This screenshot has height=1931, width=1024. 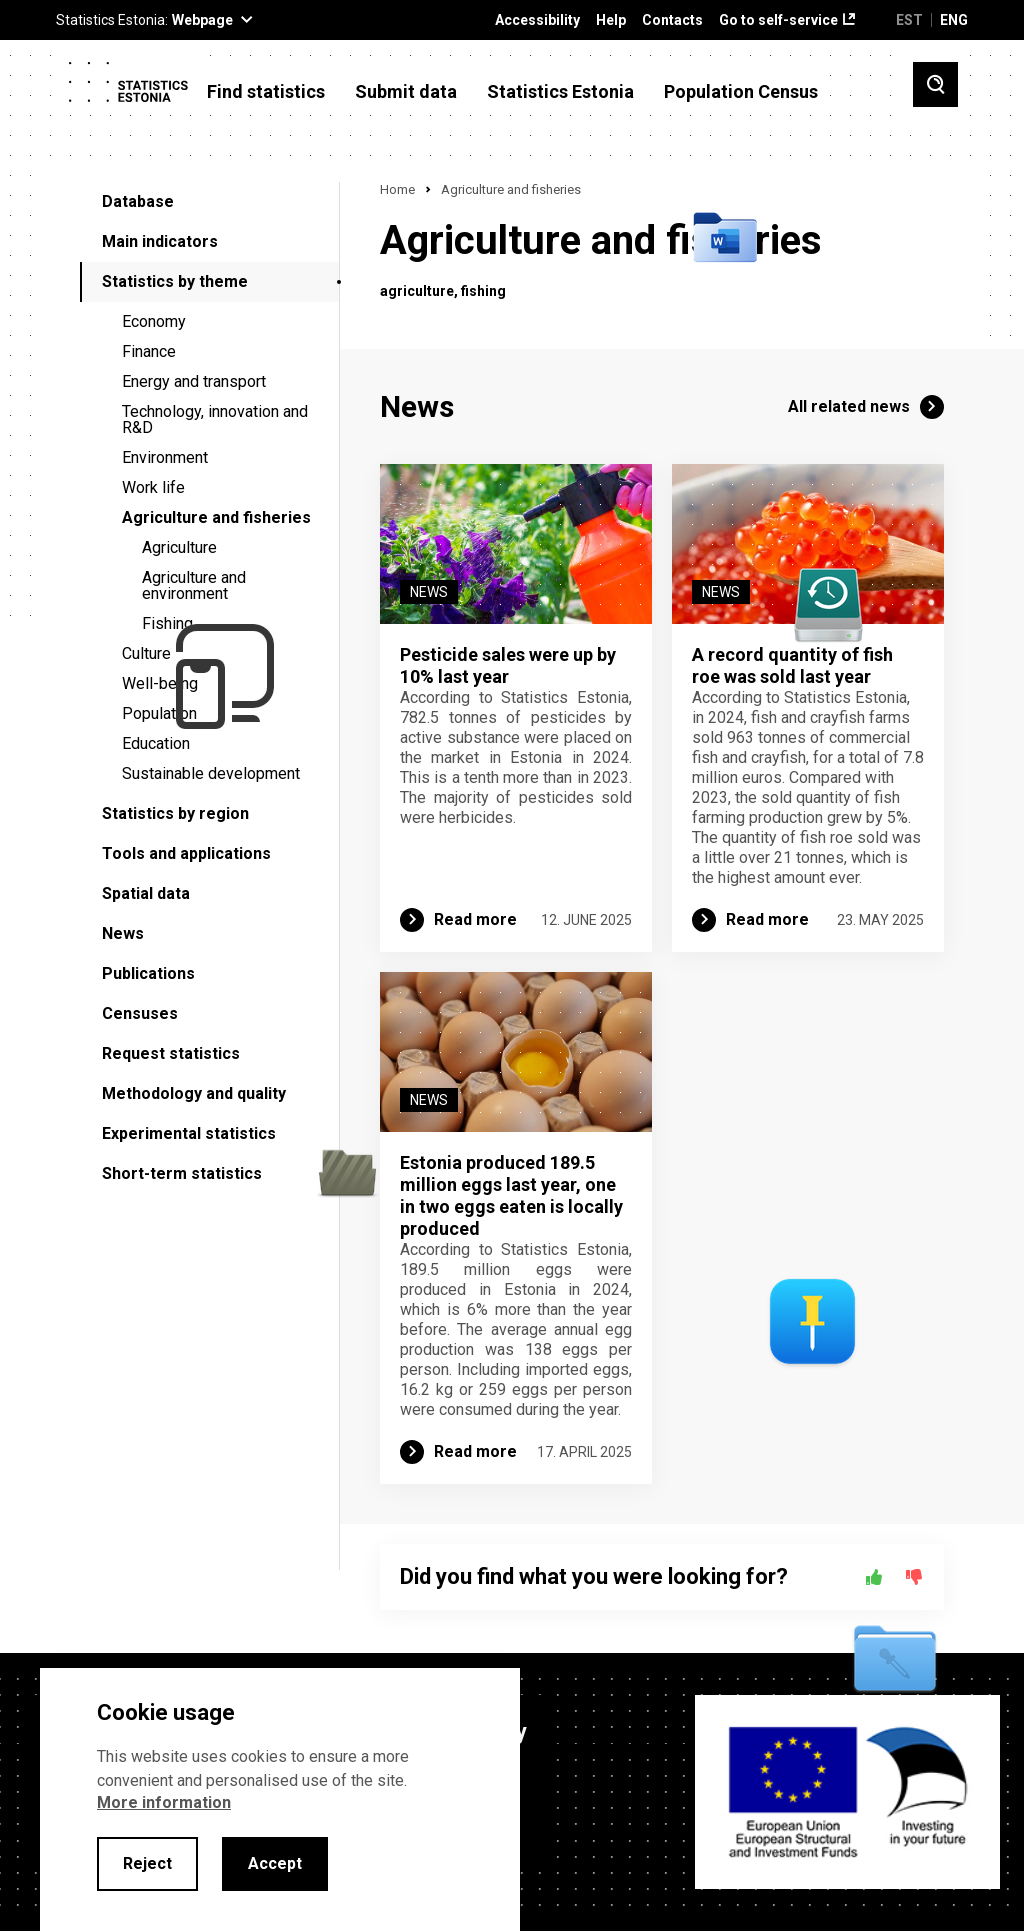 I want to click on open pinapp for saving and organizing pins, so click(x=812, y=1321).